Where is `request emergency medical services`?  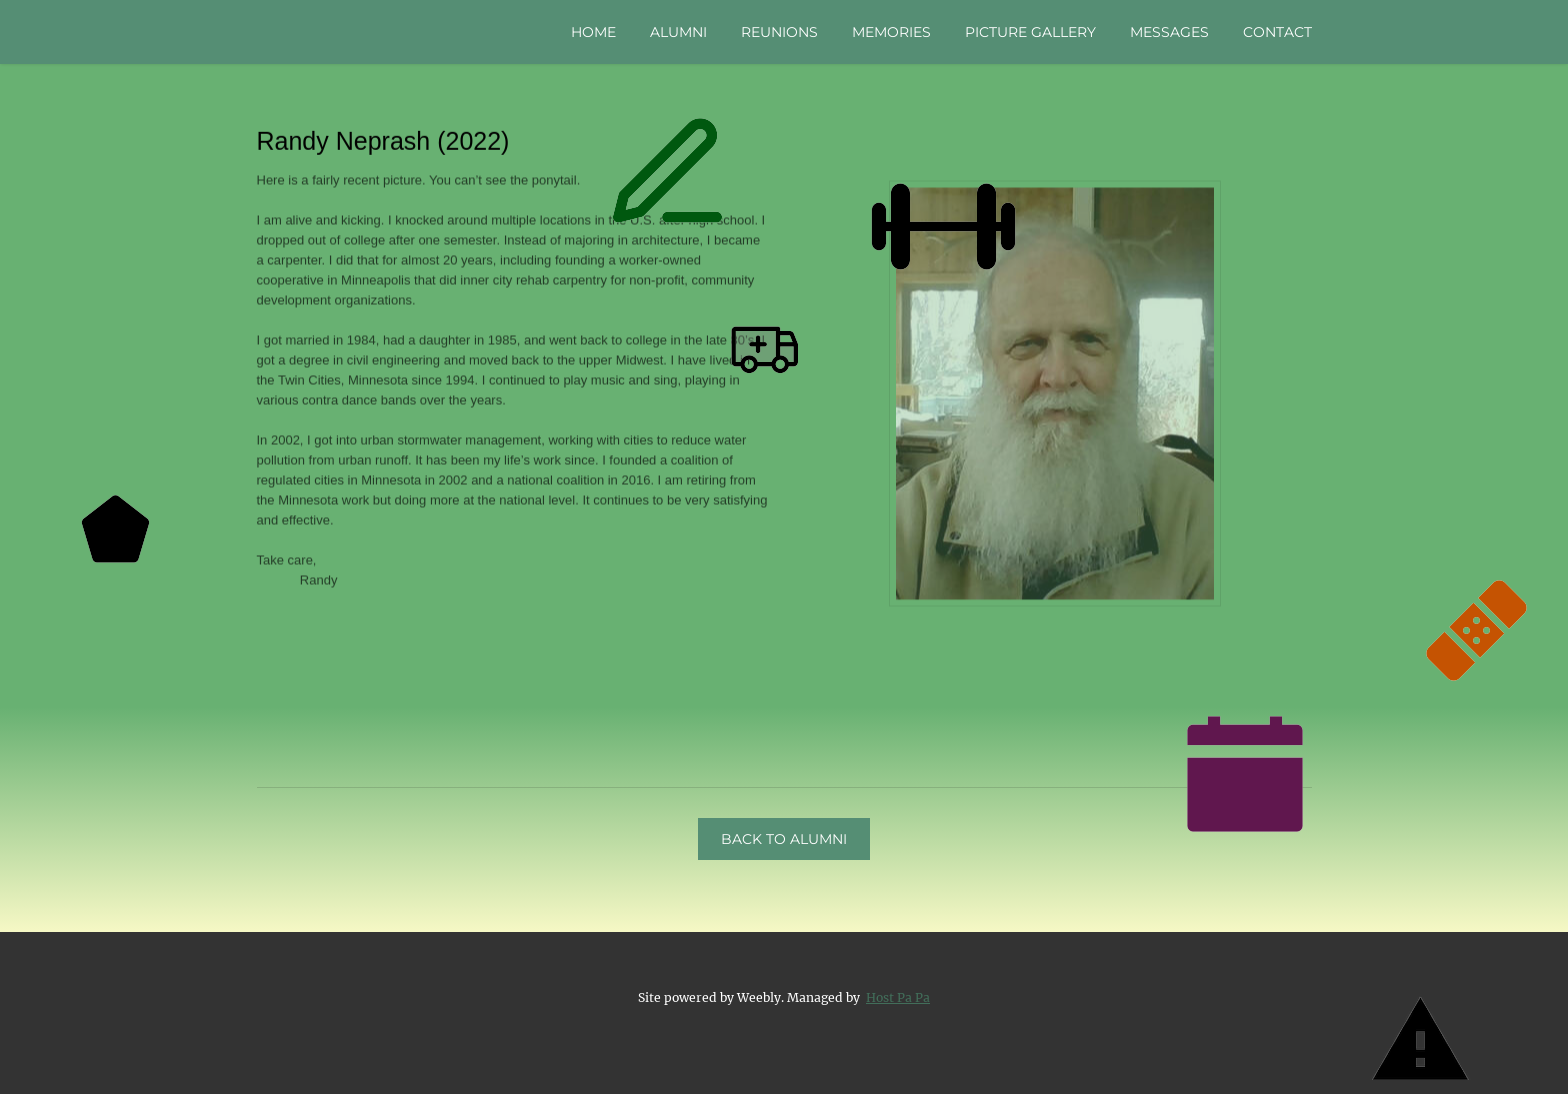
request emergency medical services is located at coordinates (762, 346).